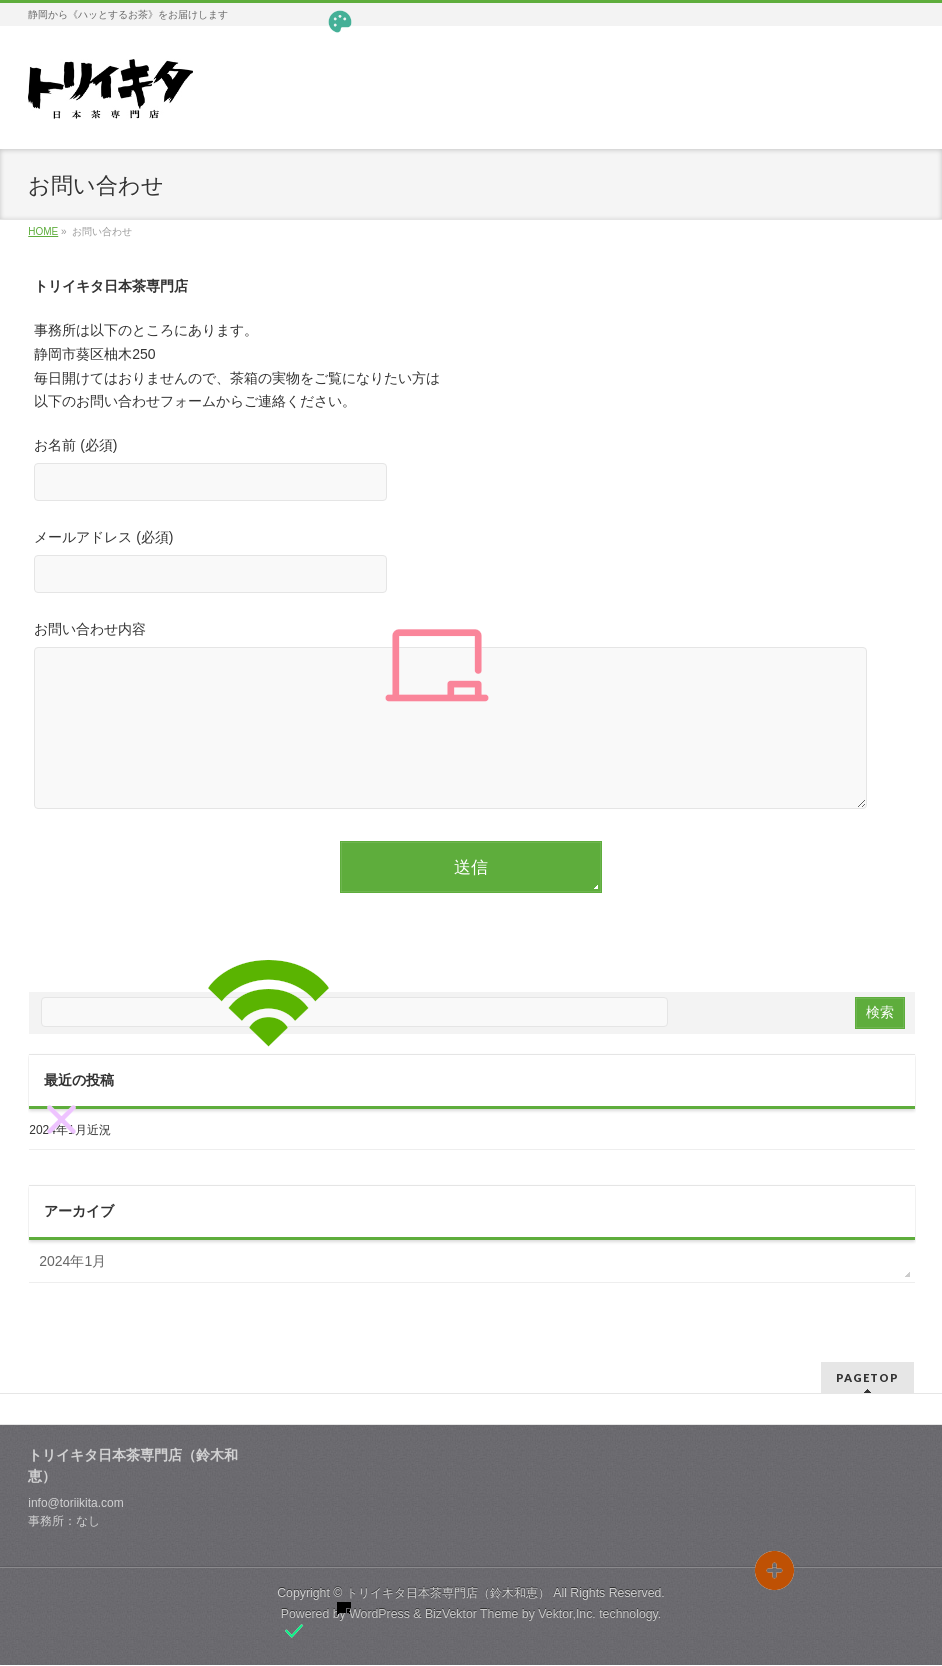  Describe the element at coordinates (344, 1609) in the screenshot. I see `send a quick reply to a message` at that location.